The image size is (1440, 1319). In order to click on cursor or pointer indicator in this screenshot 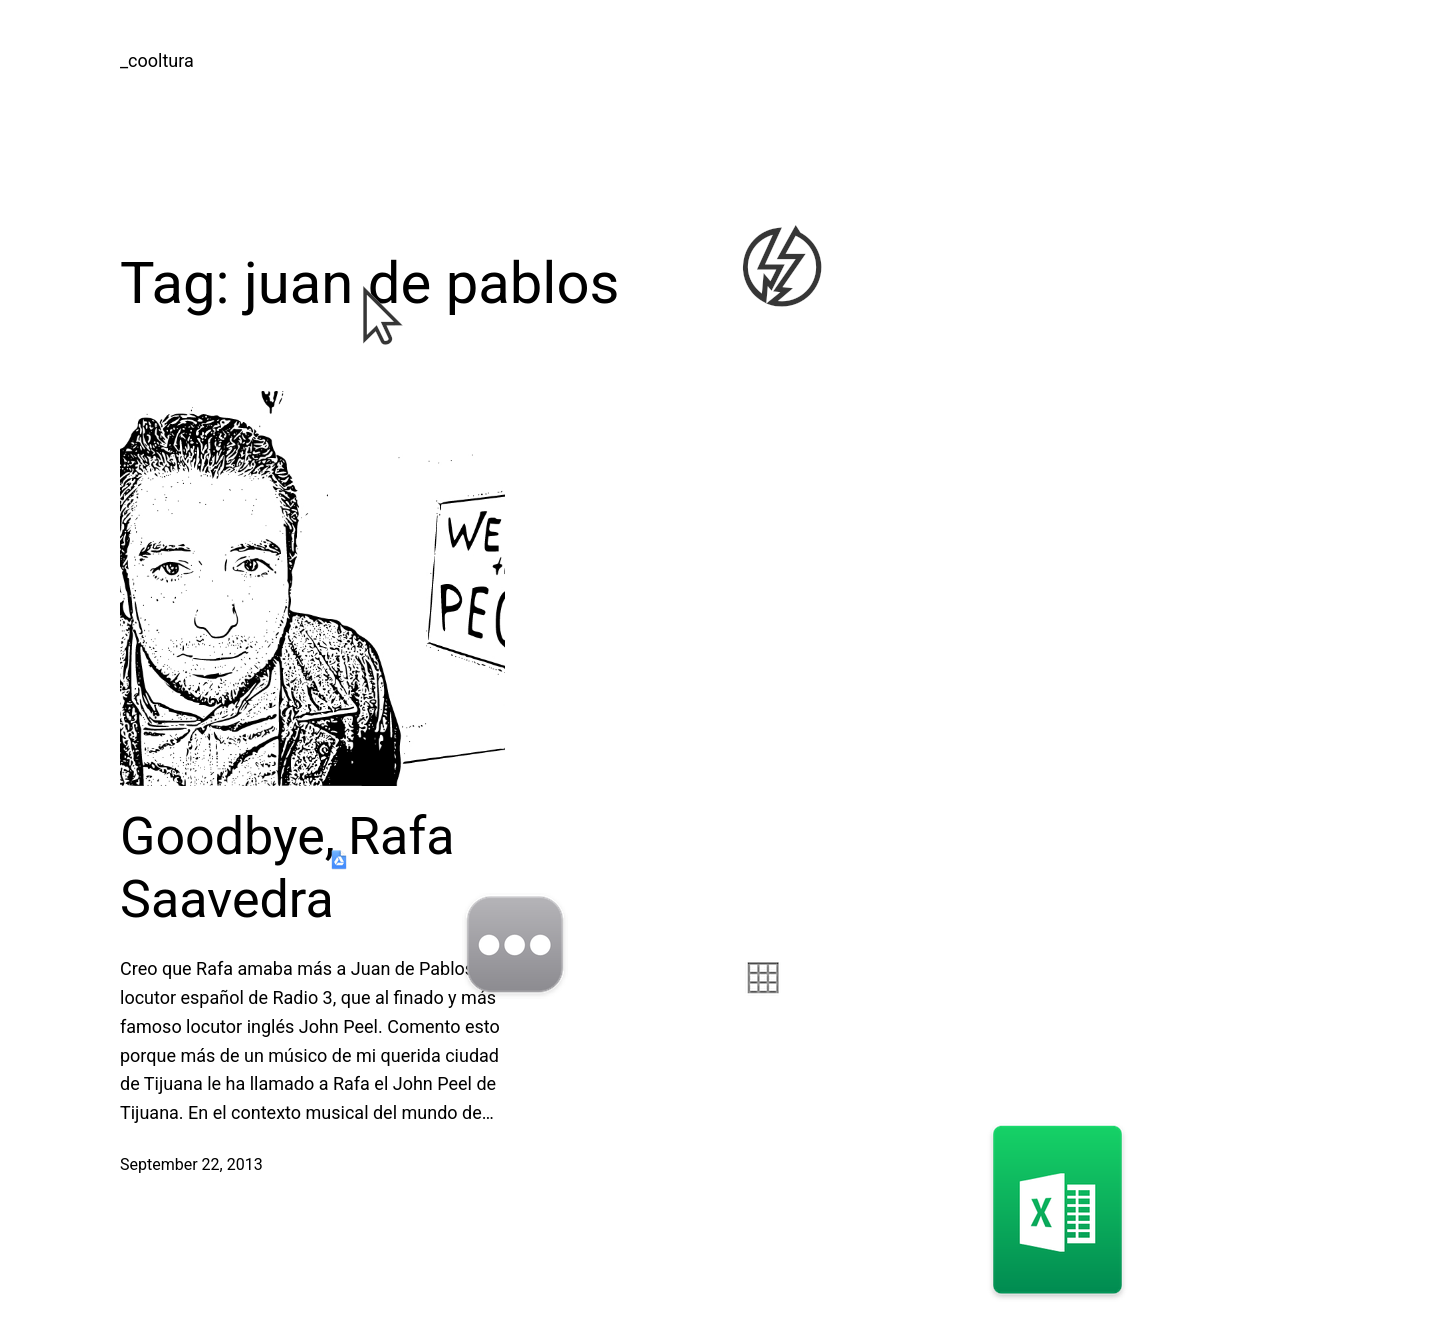, I will do `click(383, 315)`.